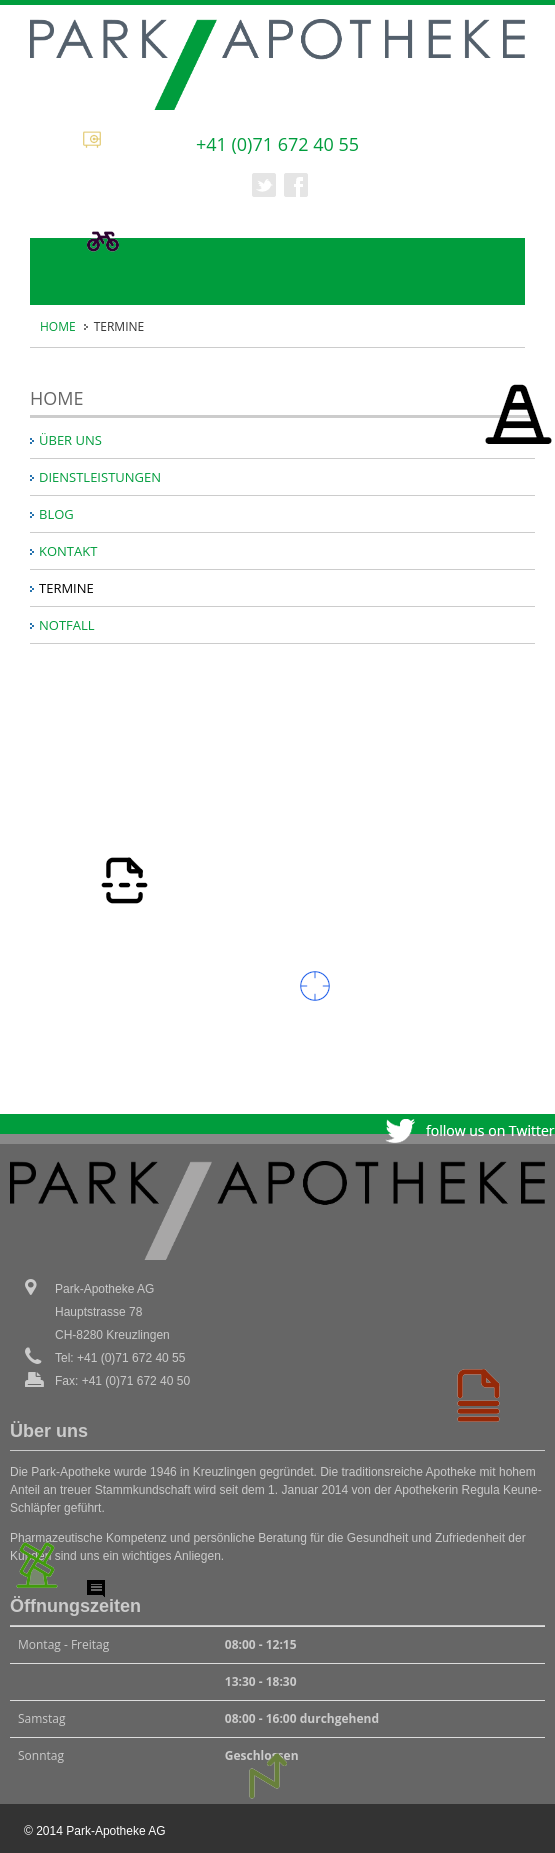  What do you see at coordinates (478, 1395) in the screenshot?
I see `view stacked documents or file collection` at bounding box center [478, 1395].